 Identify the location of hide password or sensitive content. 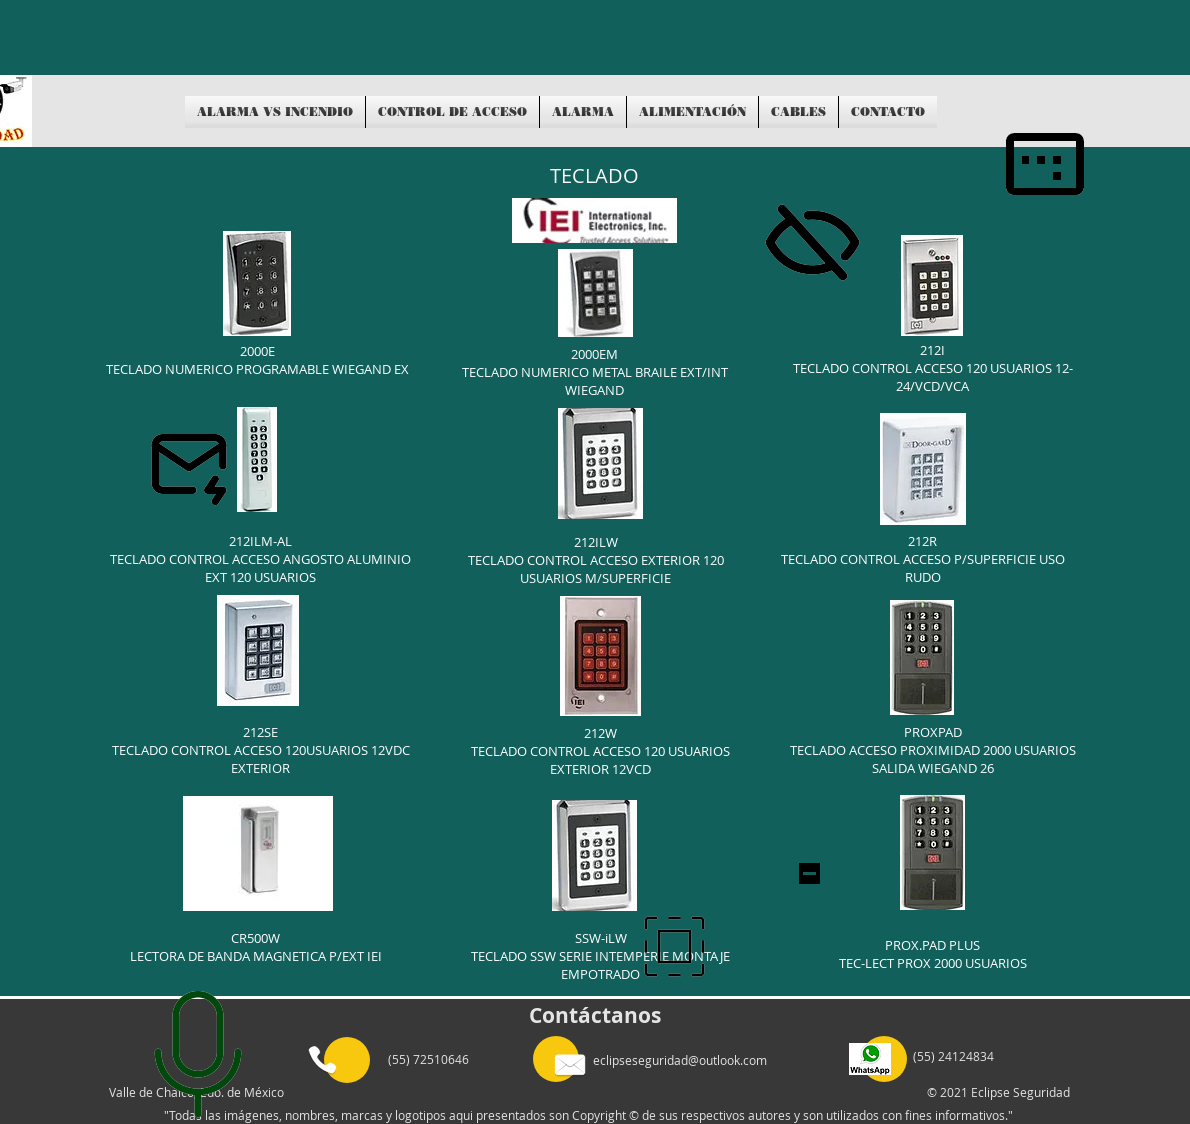
(812, 242).